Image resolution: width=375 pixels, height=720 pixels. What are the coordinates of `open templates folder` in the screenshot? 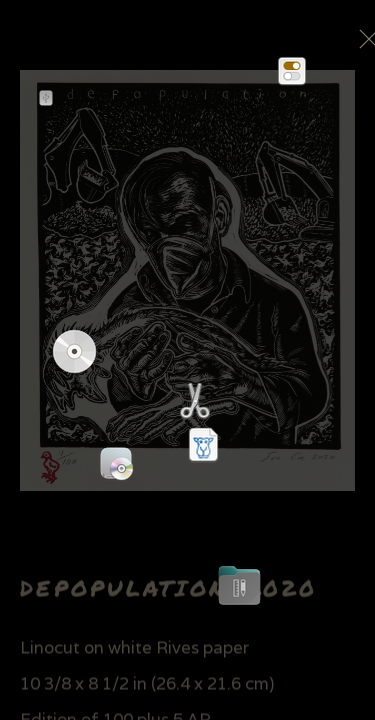 It's located at (239, 585).